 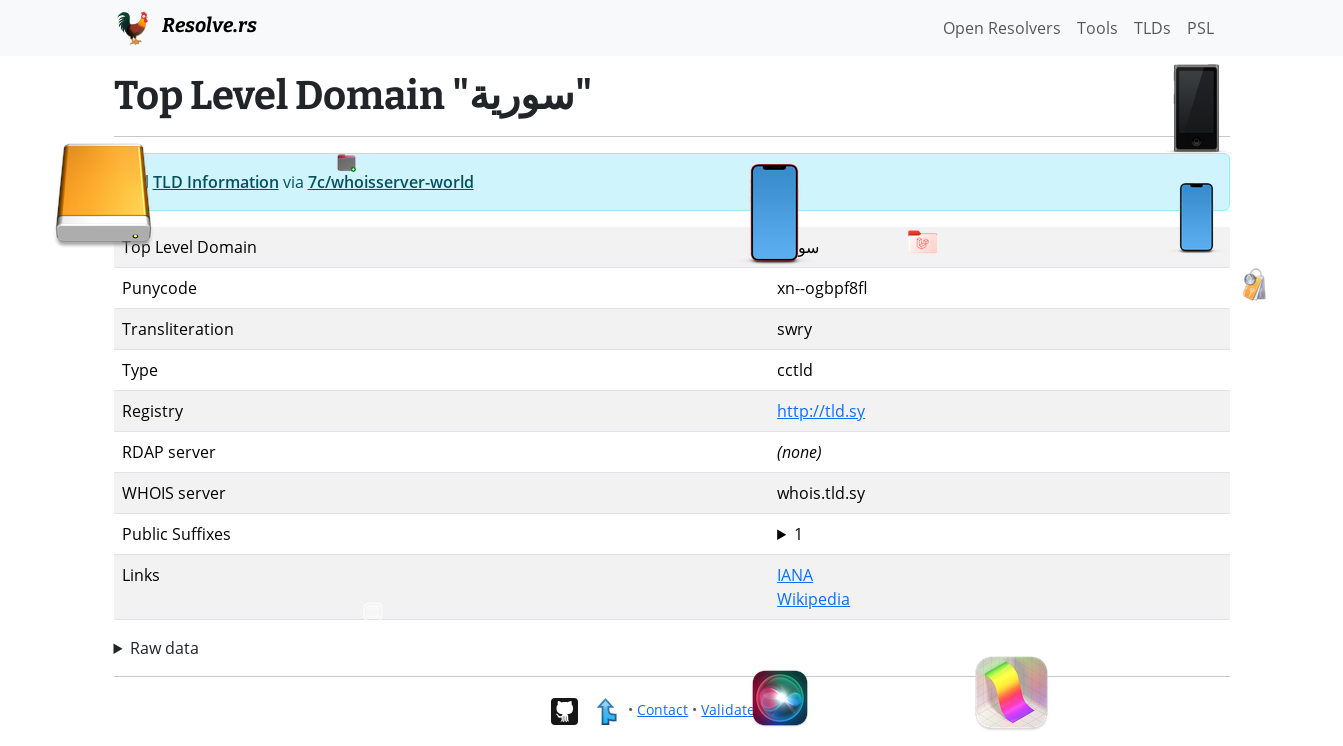 I want to click on create a new folder, so click(x=346, y=162).